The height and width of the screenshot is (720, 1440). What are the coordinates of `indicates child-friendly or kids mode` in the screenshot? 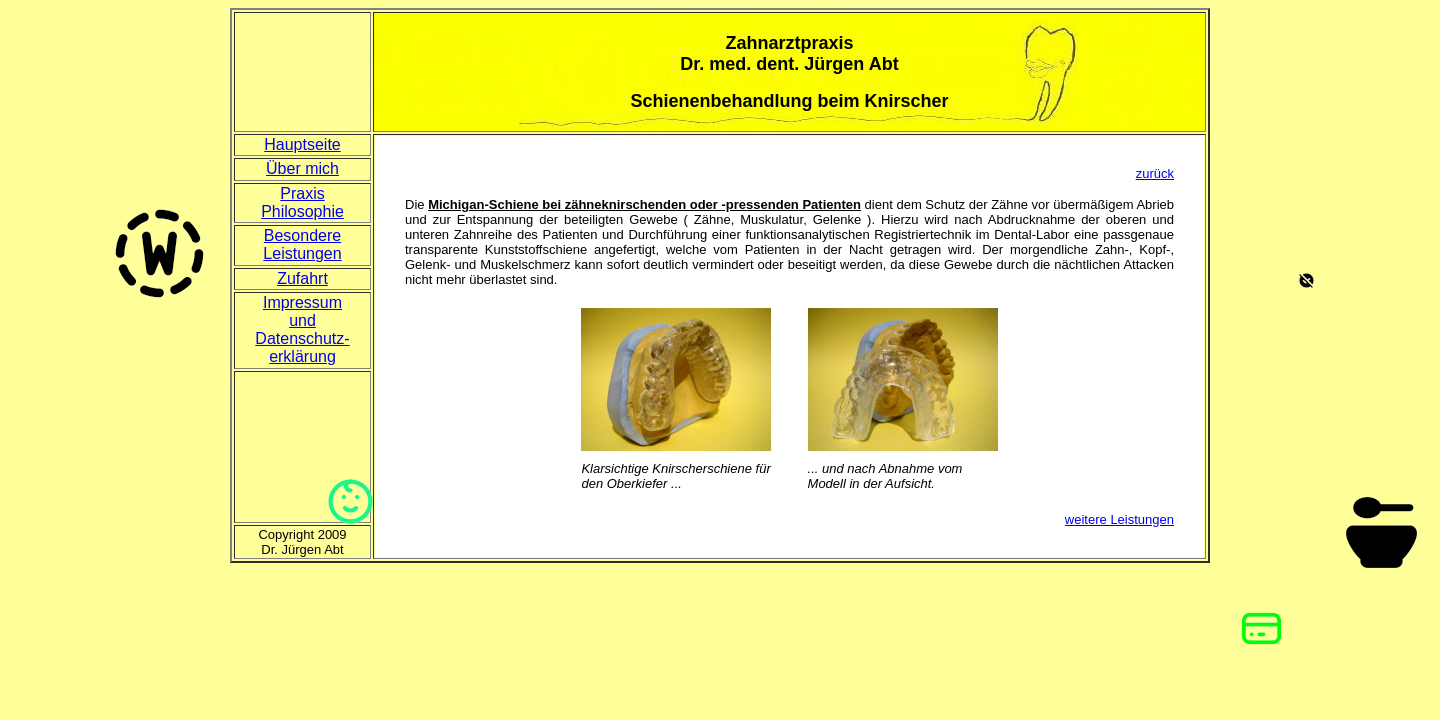 It's located at (350, 501).